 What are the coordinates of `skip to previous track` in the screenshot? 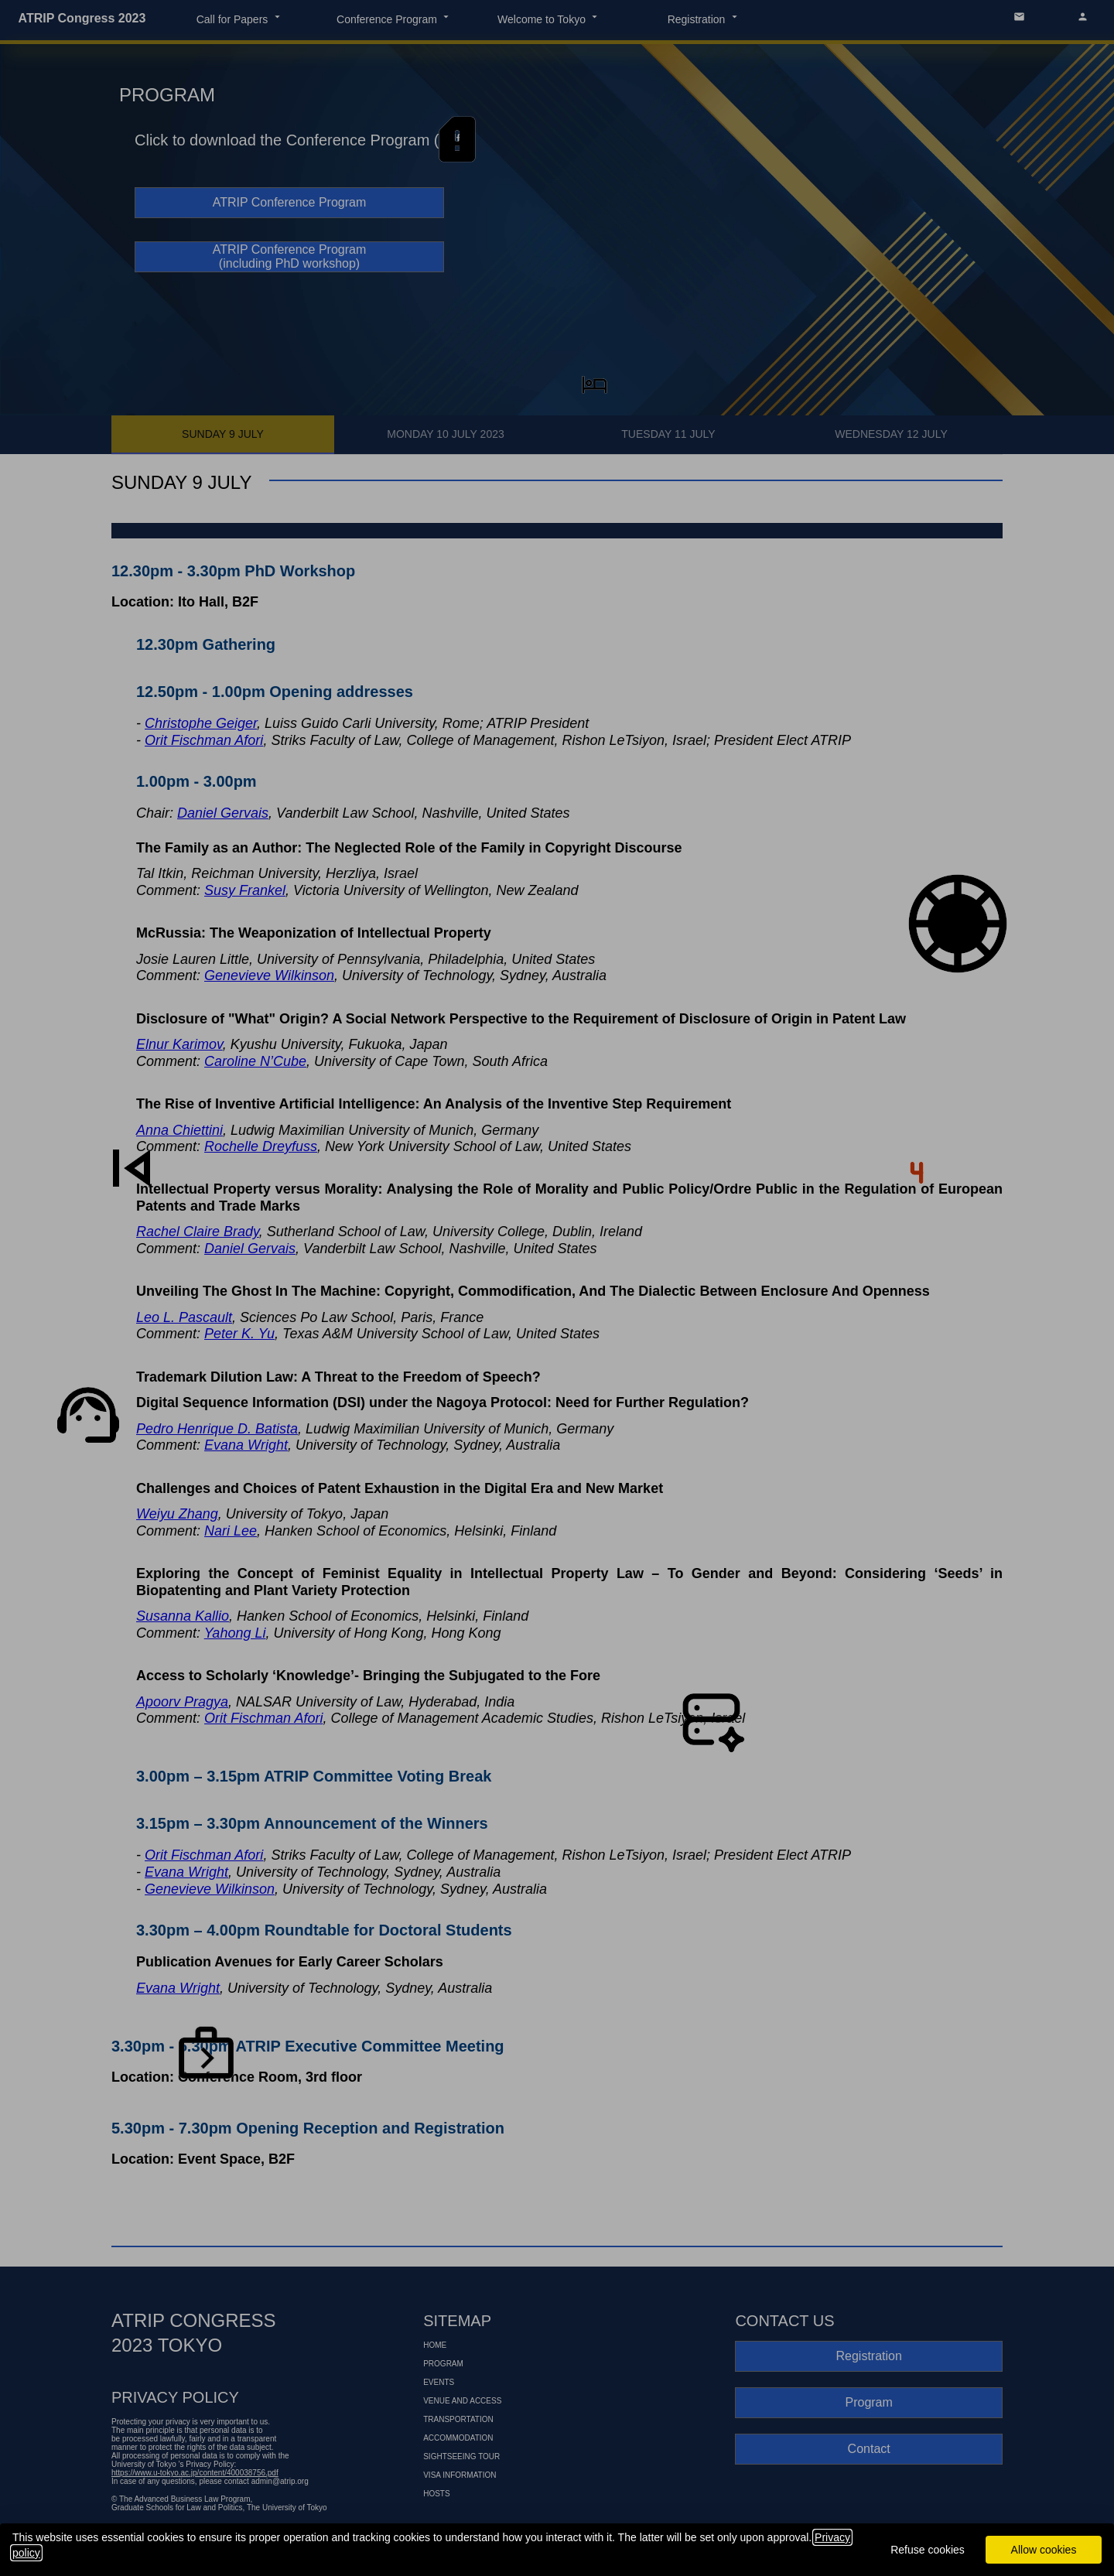 It's located at (132, 1168).